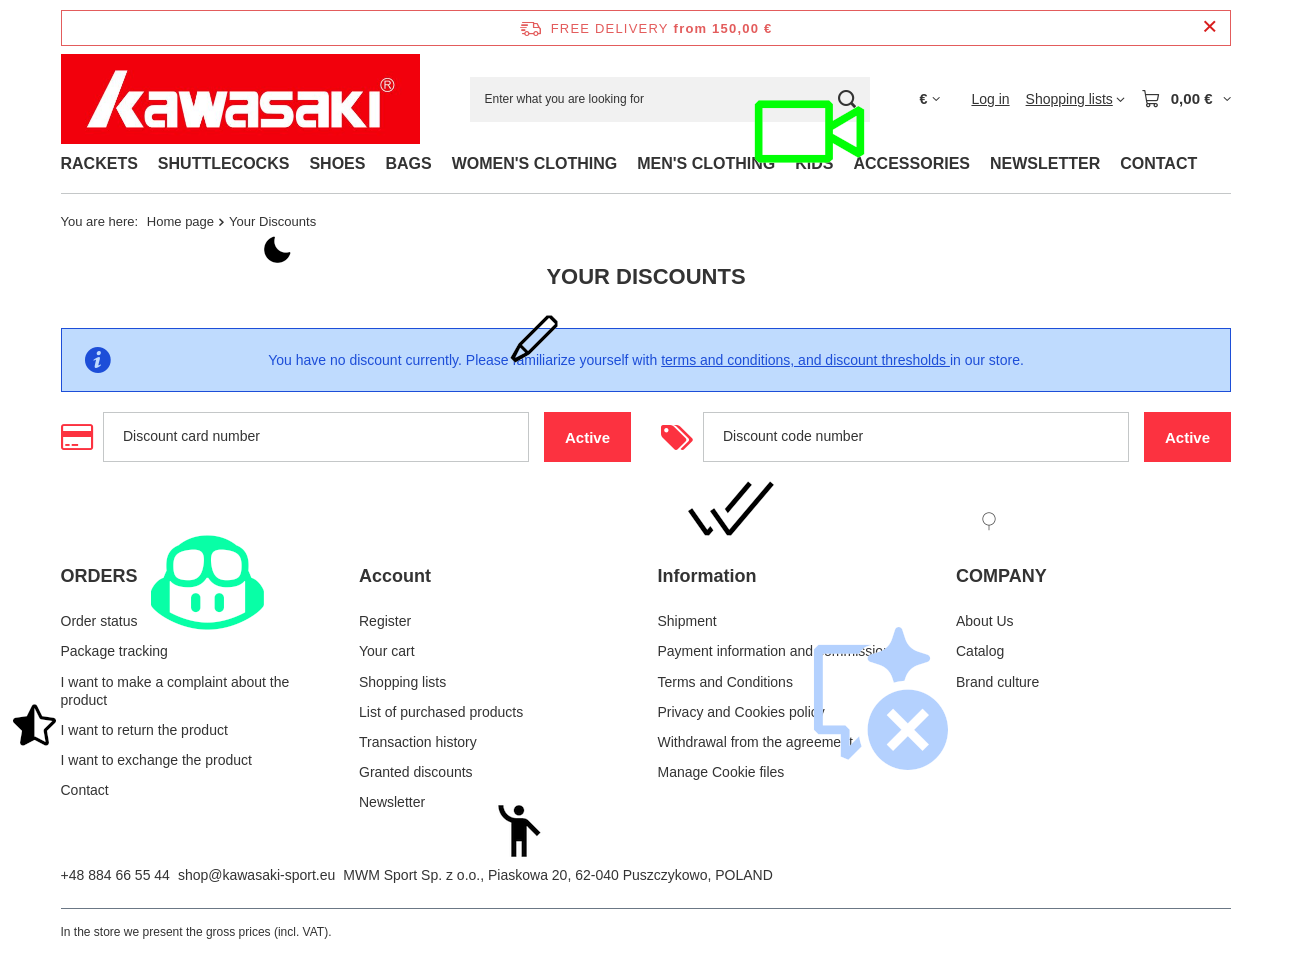 Image resolution: width=1291 pixels, height=956 pixels. What do you see at coordinates (276, 250) in the screenshot?
I see `toggle dark mode or night theme` at bounding box center [276, 250].